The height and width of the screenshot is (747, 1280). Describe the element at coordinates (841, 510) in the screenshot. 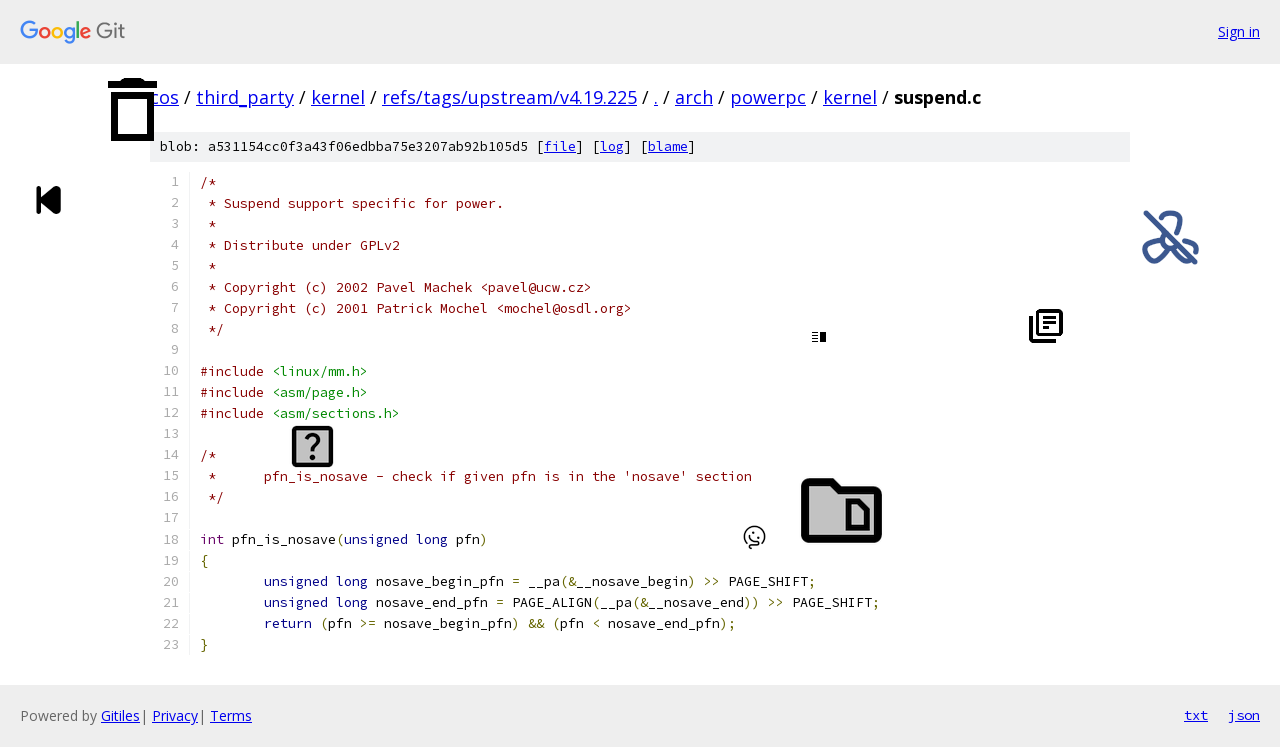

I see `access saved code snippets` at that location.